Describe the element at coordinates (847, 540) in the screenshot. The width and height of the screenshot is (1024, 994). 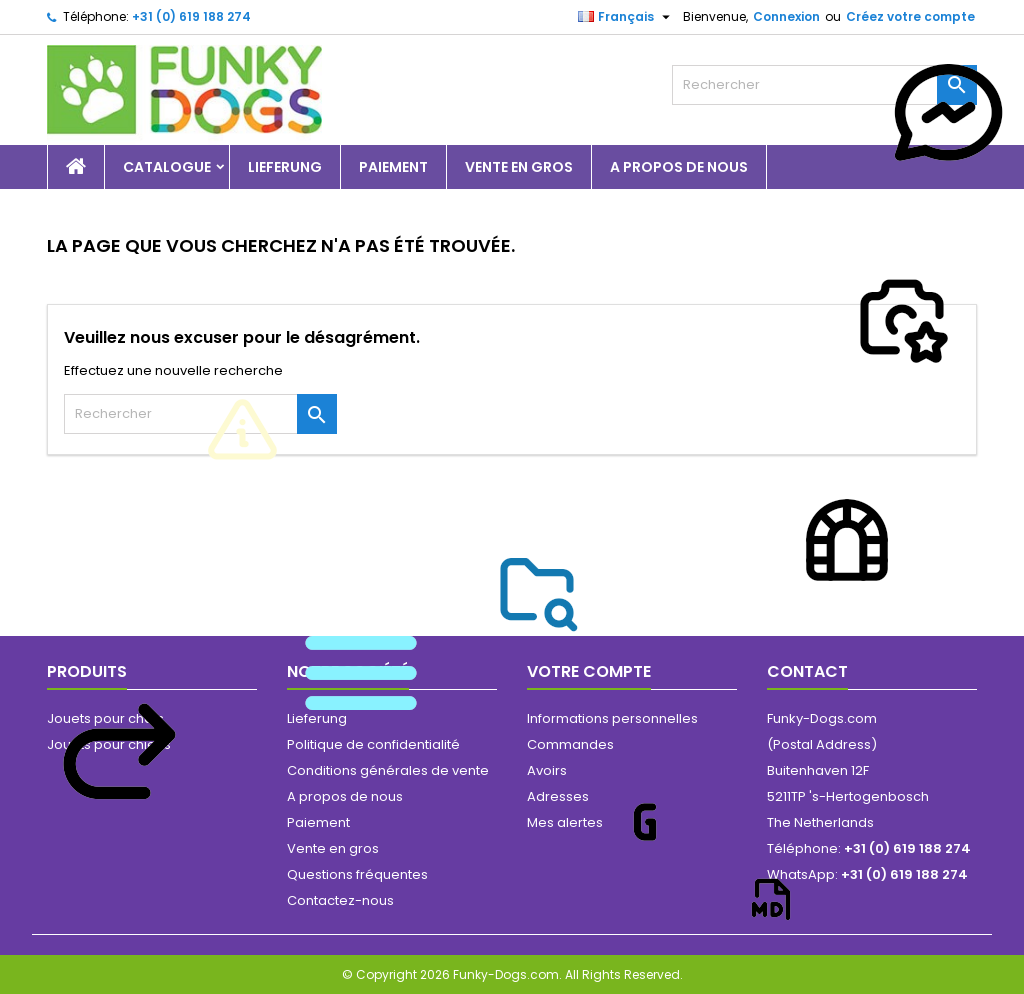
I see `access tunnel or underground passage information` at that location.